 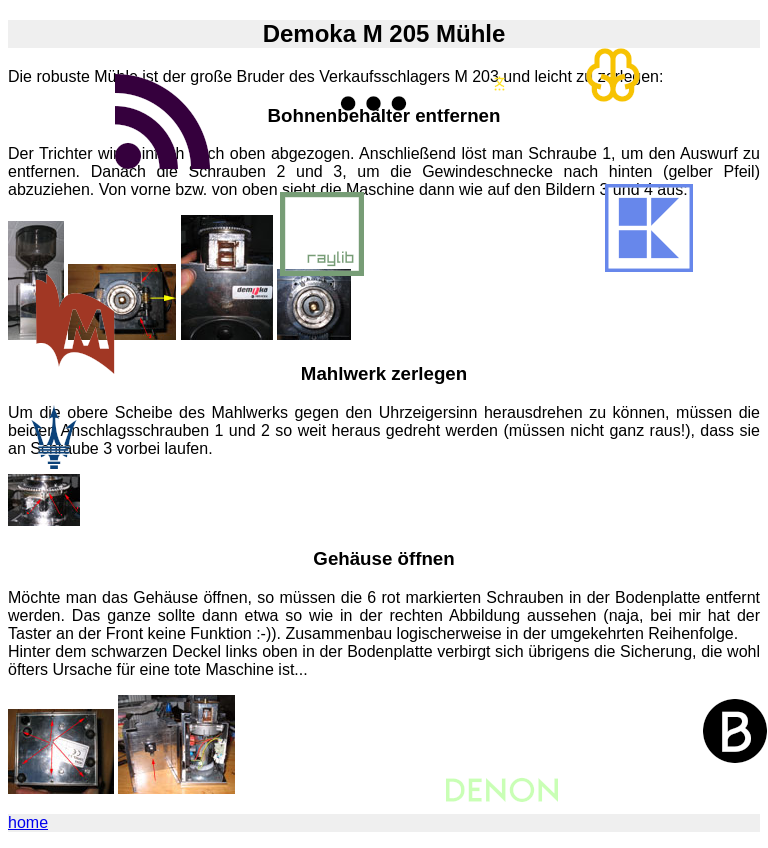 What do you see at coordinates (735, 731) in the screenshot?
I see `brevo email marketing platform logo` at bounding box center [735, 731].